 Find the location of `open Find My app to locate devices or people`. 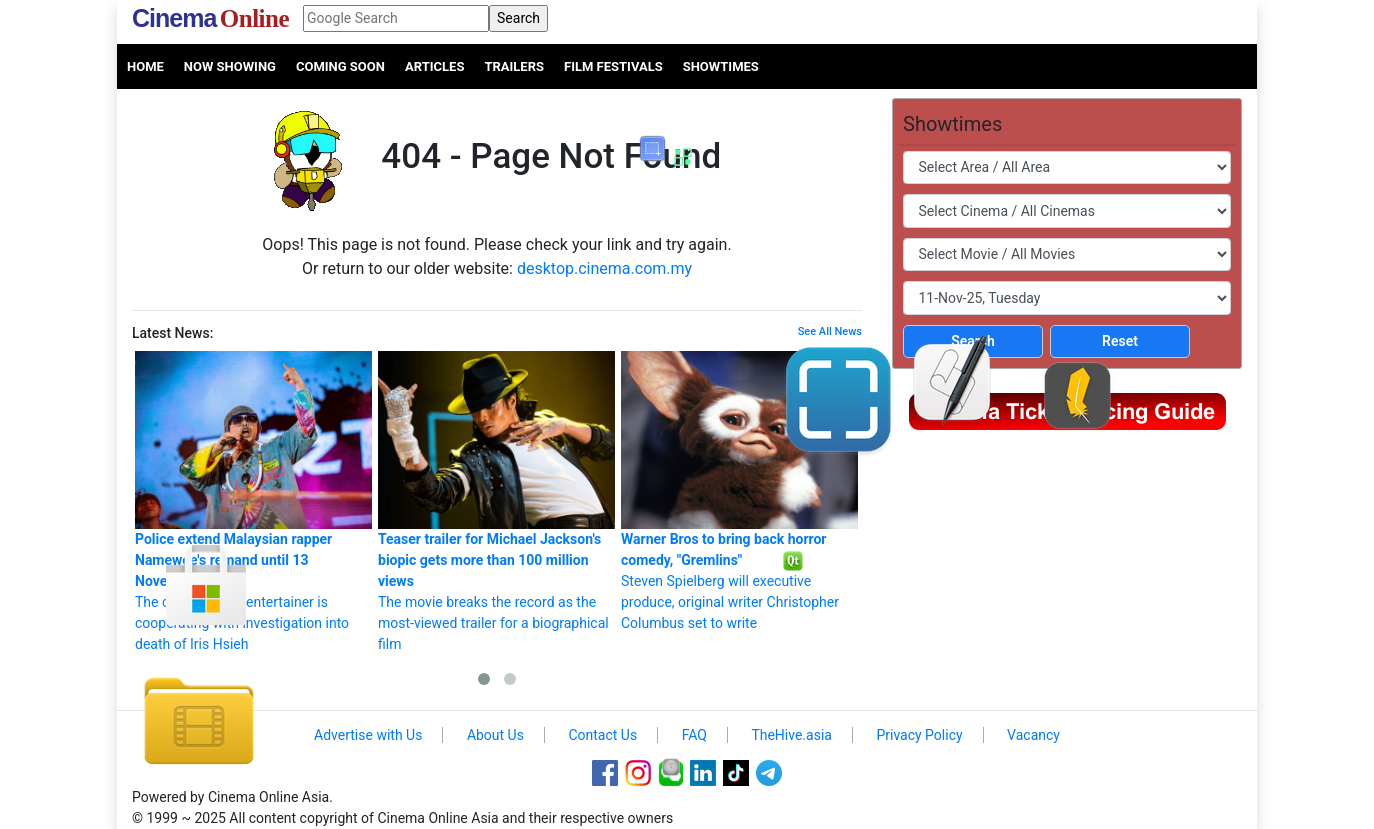

open Find My app to locate devices or people is located at coordinates (671, 767).